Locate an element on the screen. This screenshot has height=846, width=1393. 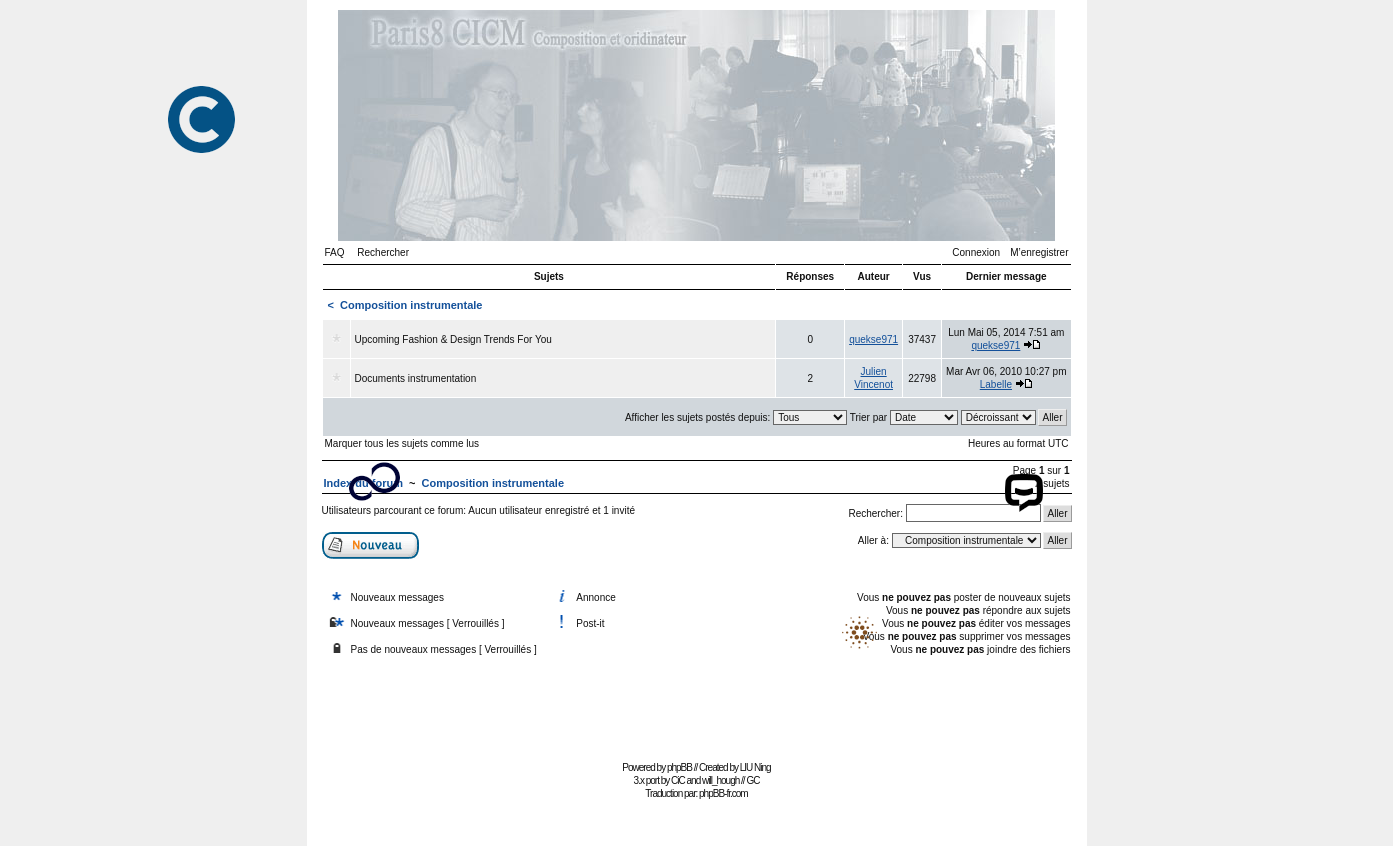
cardano cryptocurrency logo is located at coordinates (859, 632).